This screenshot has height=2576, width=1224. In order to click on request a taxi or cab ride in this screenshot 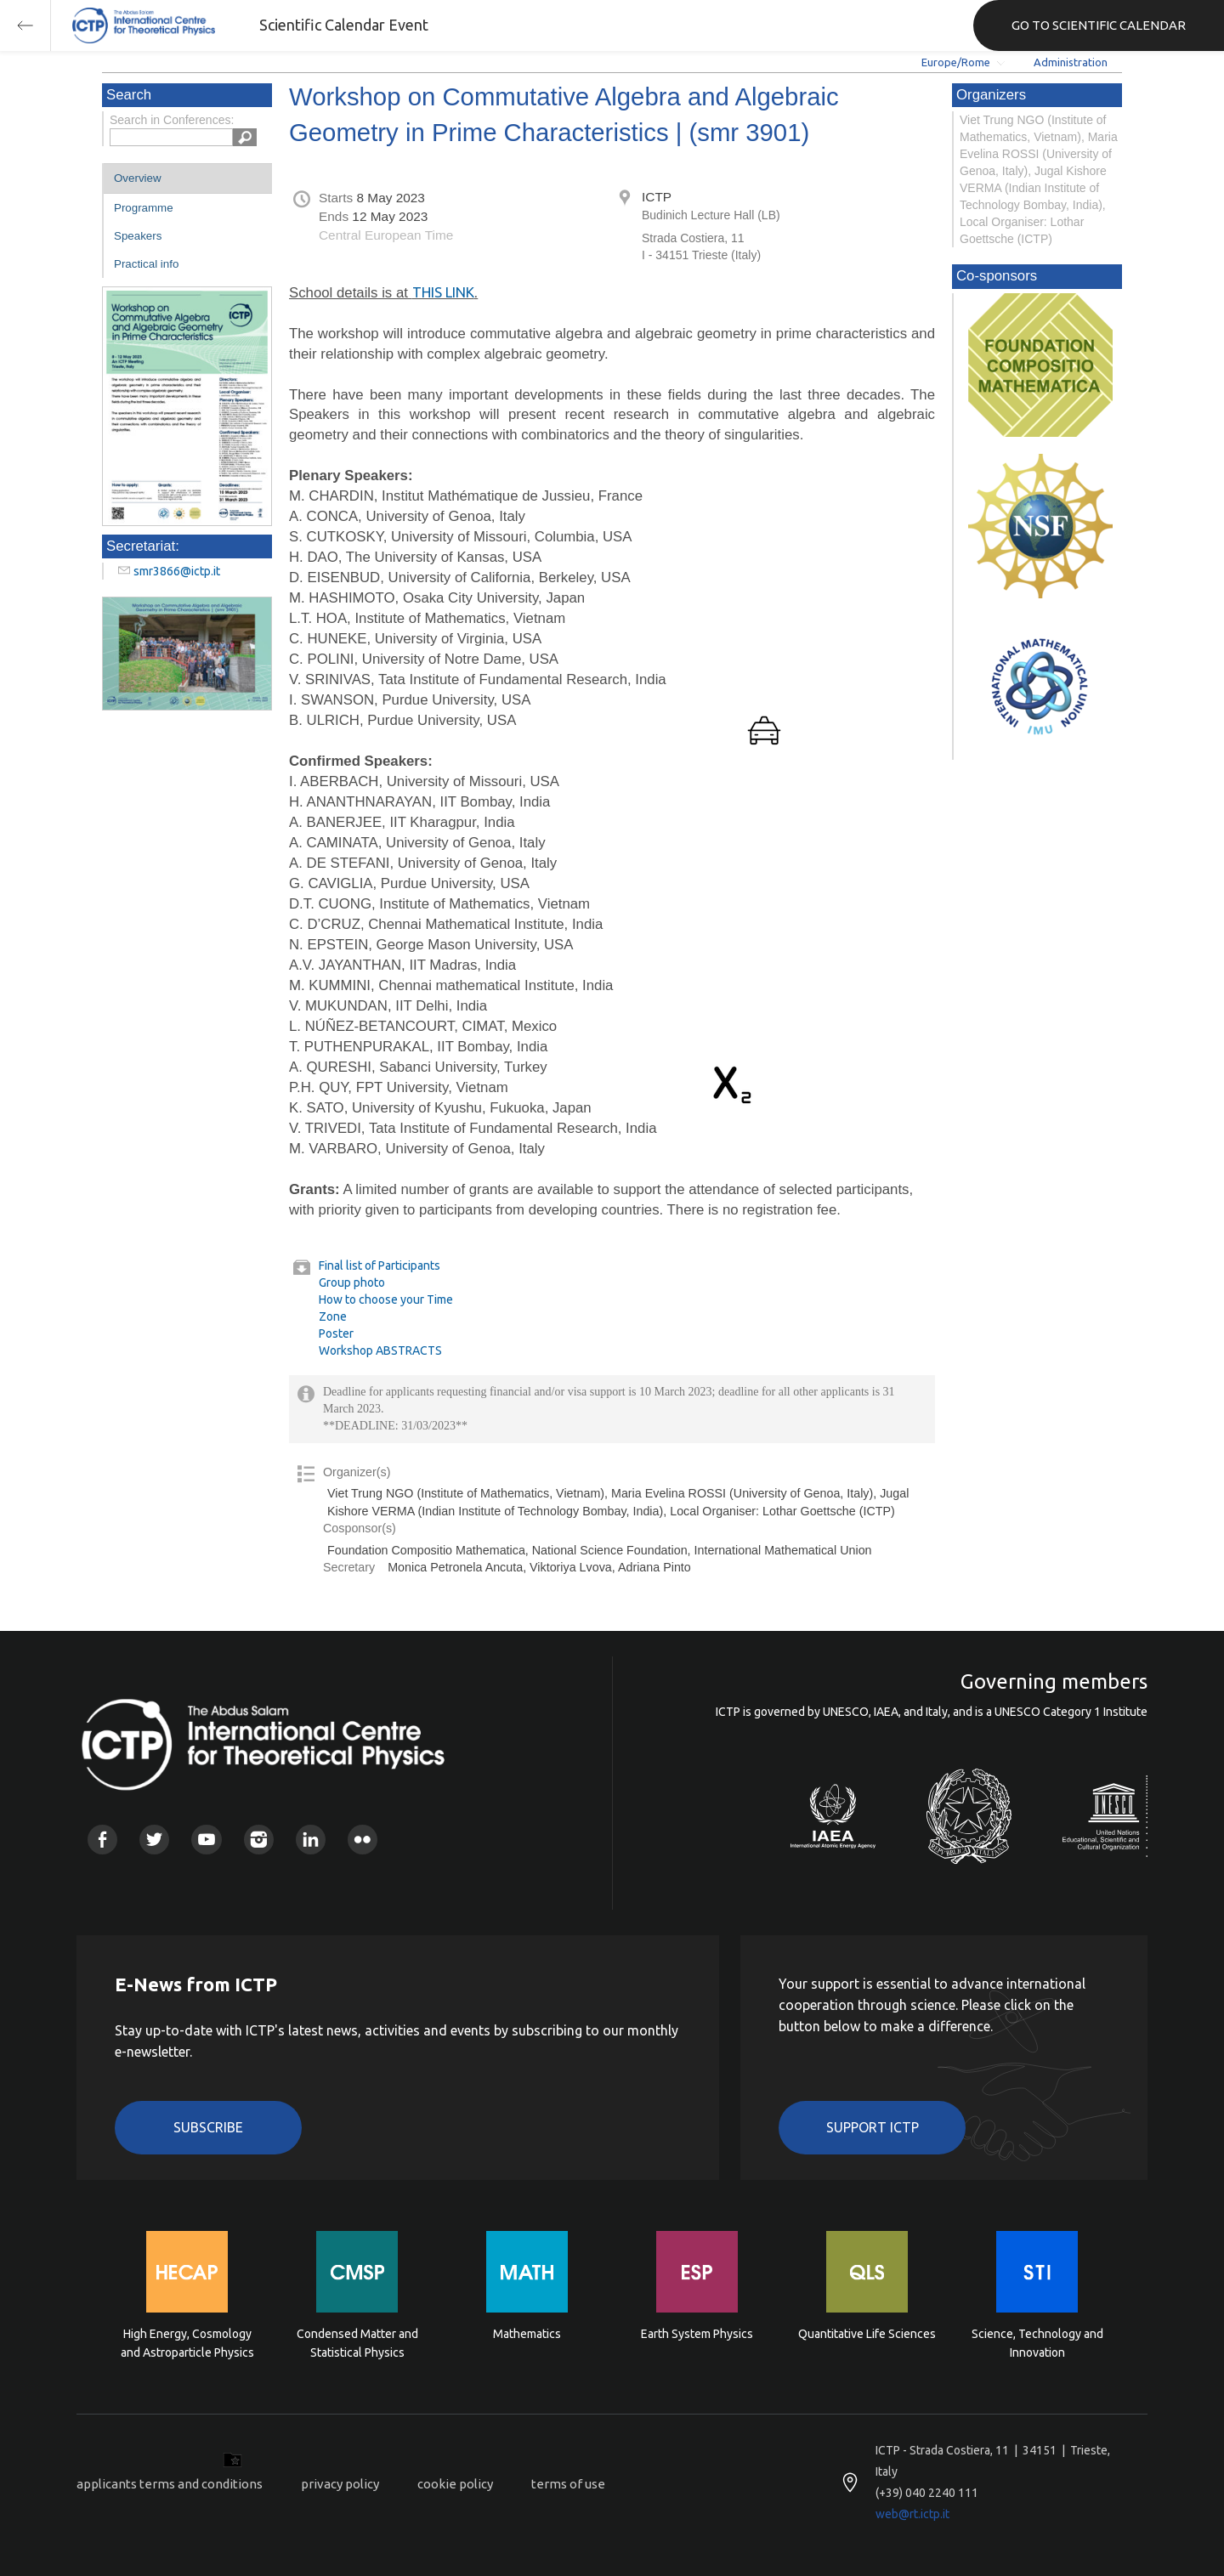, I will do `click(764, 733)`.